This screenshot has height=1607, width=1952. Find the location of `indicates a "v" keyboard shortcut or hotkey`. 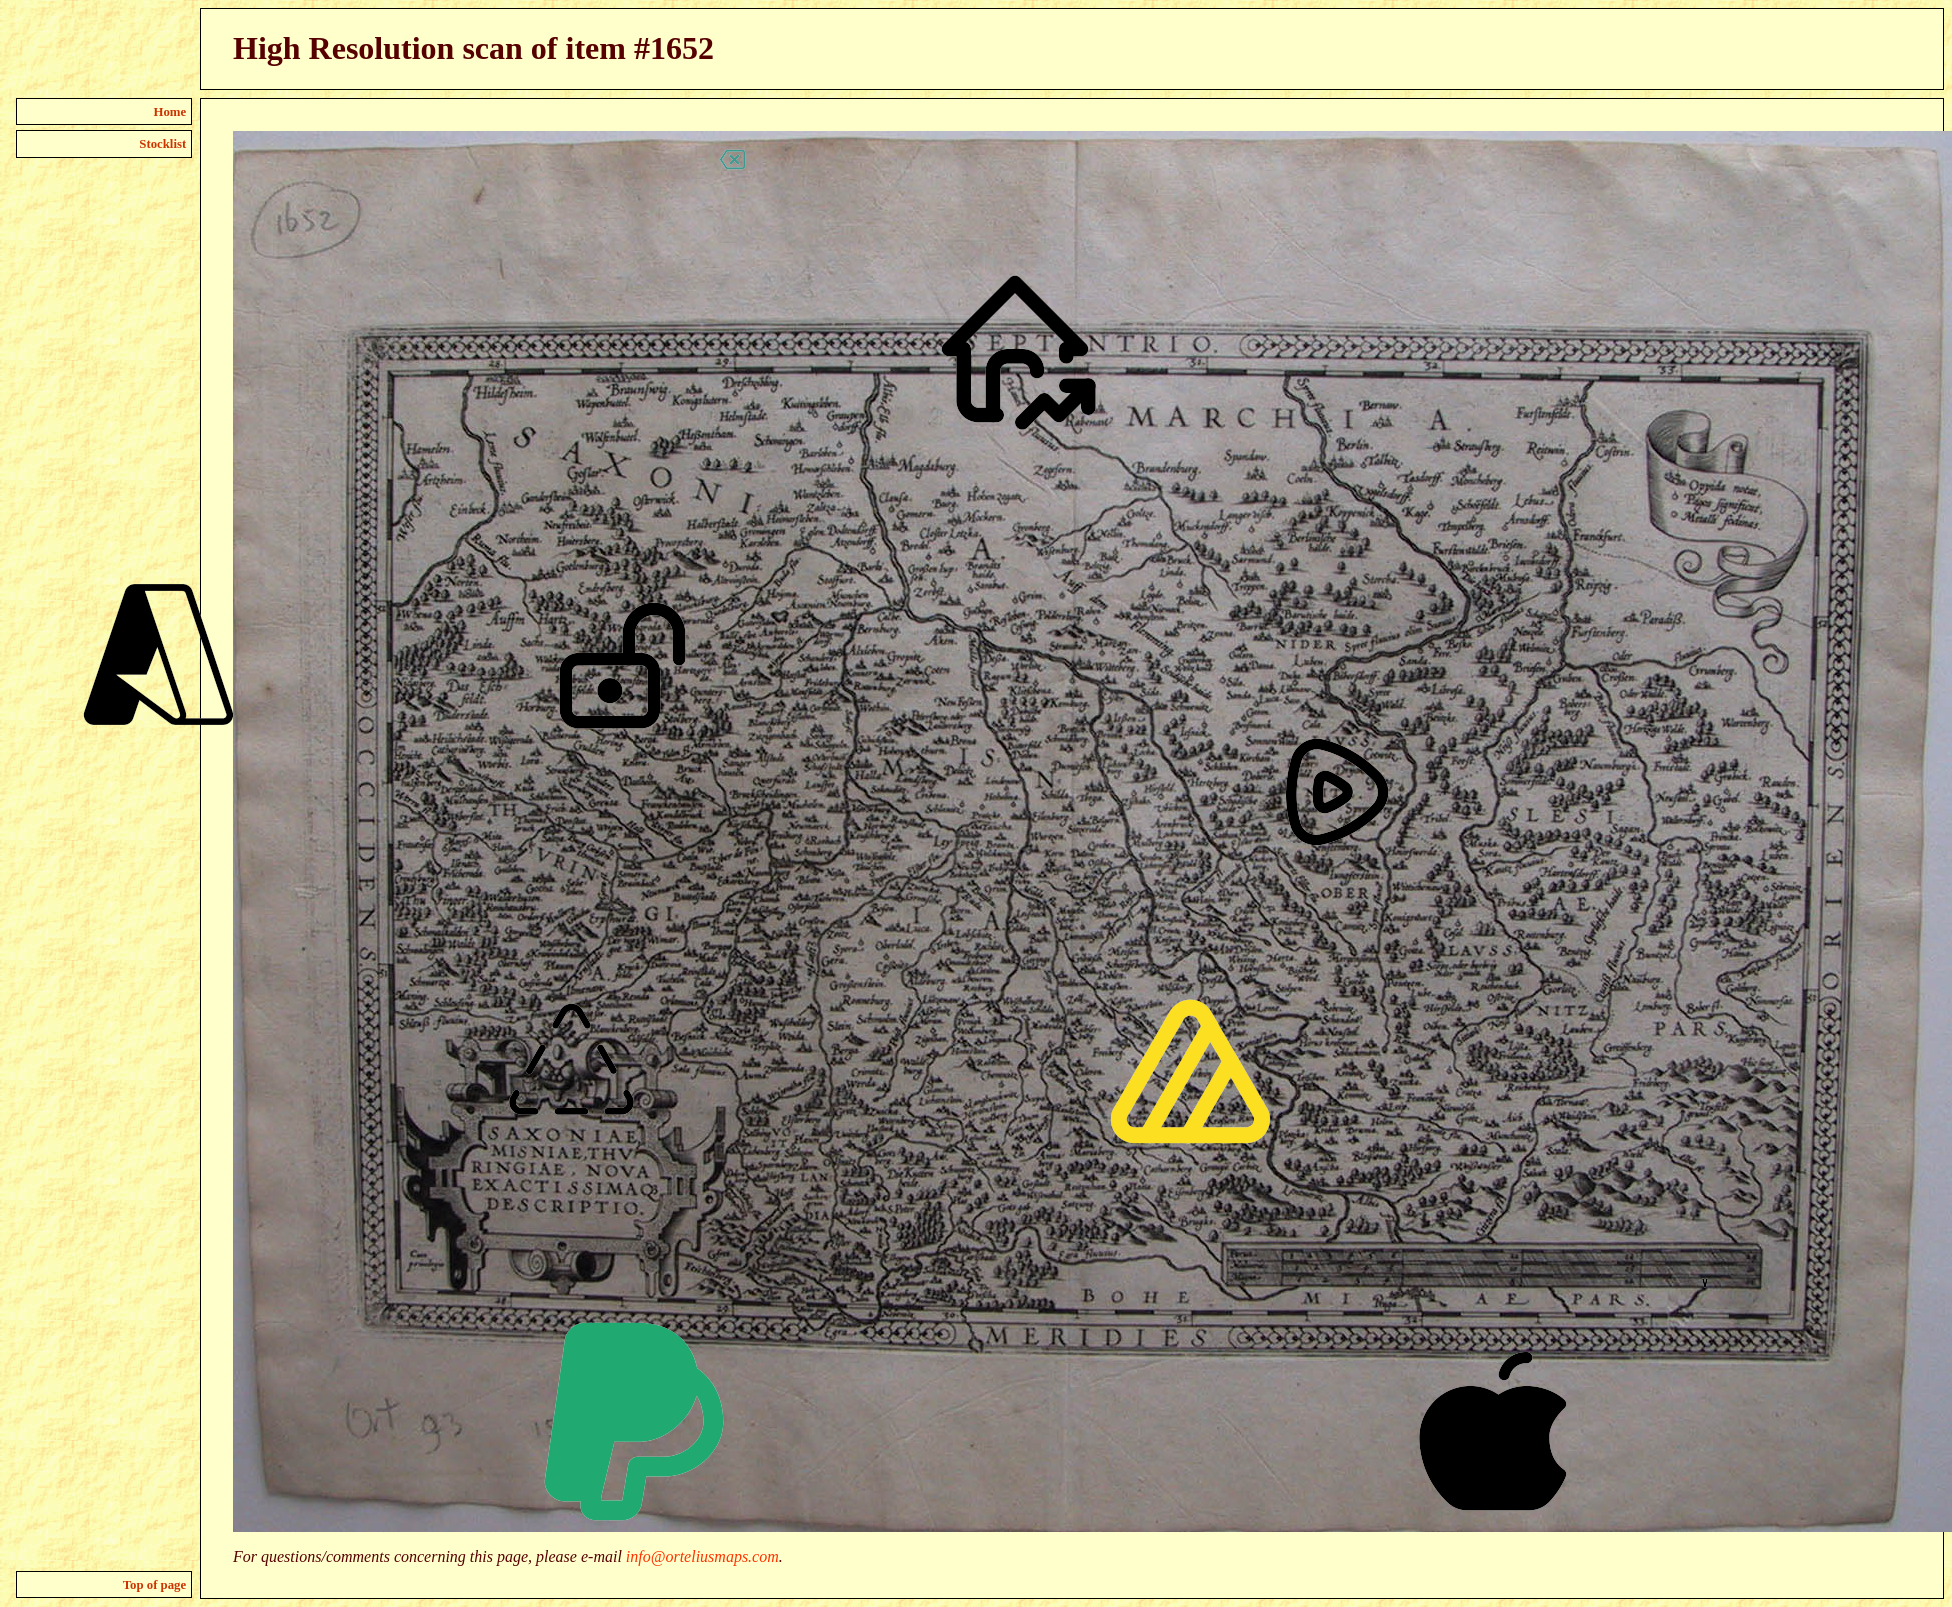

indicates a "v" keyboard shortcut or hotkey is located at coordinates (1705, 1283).